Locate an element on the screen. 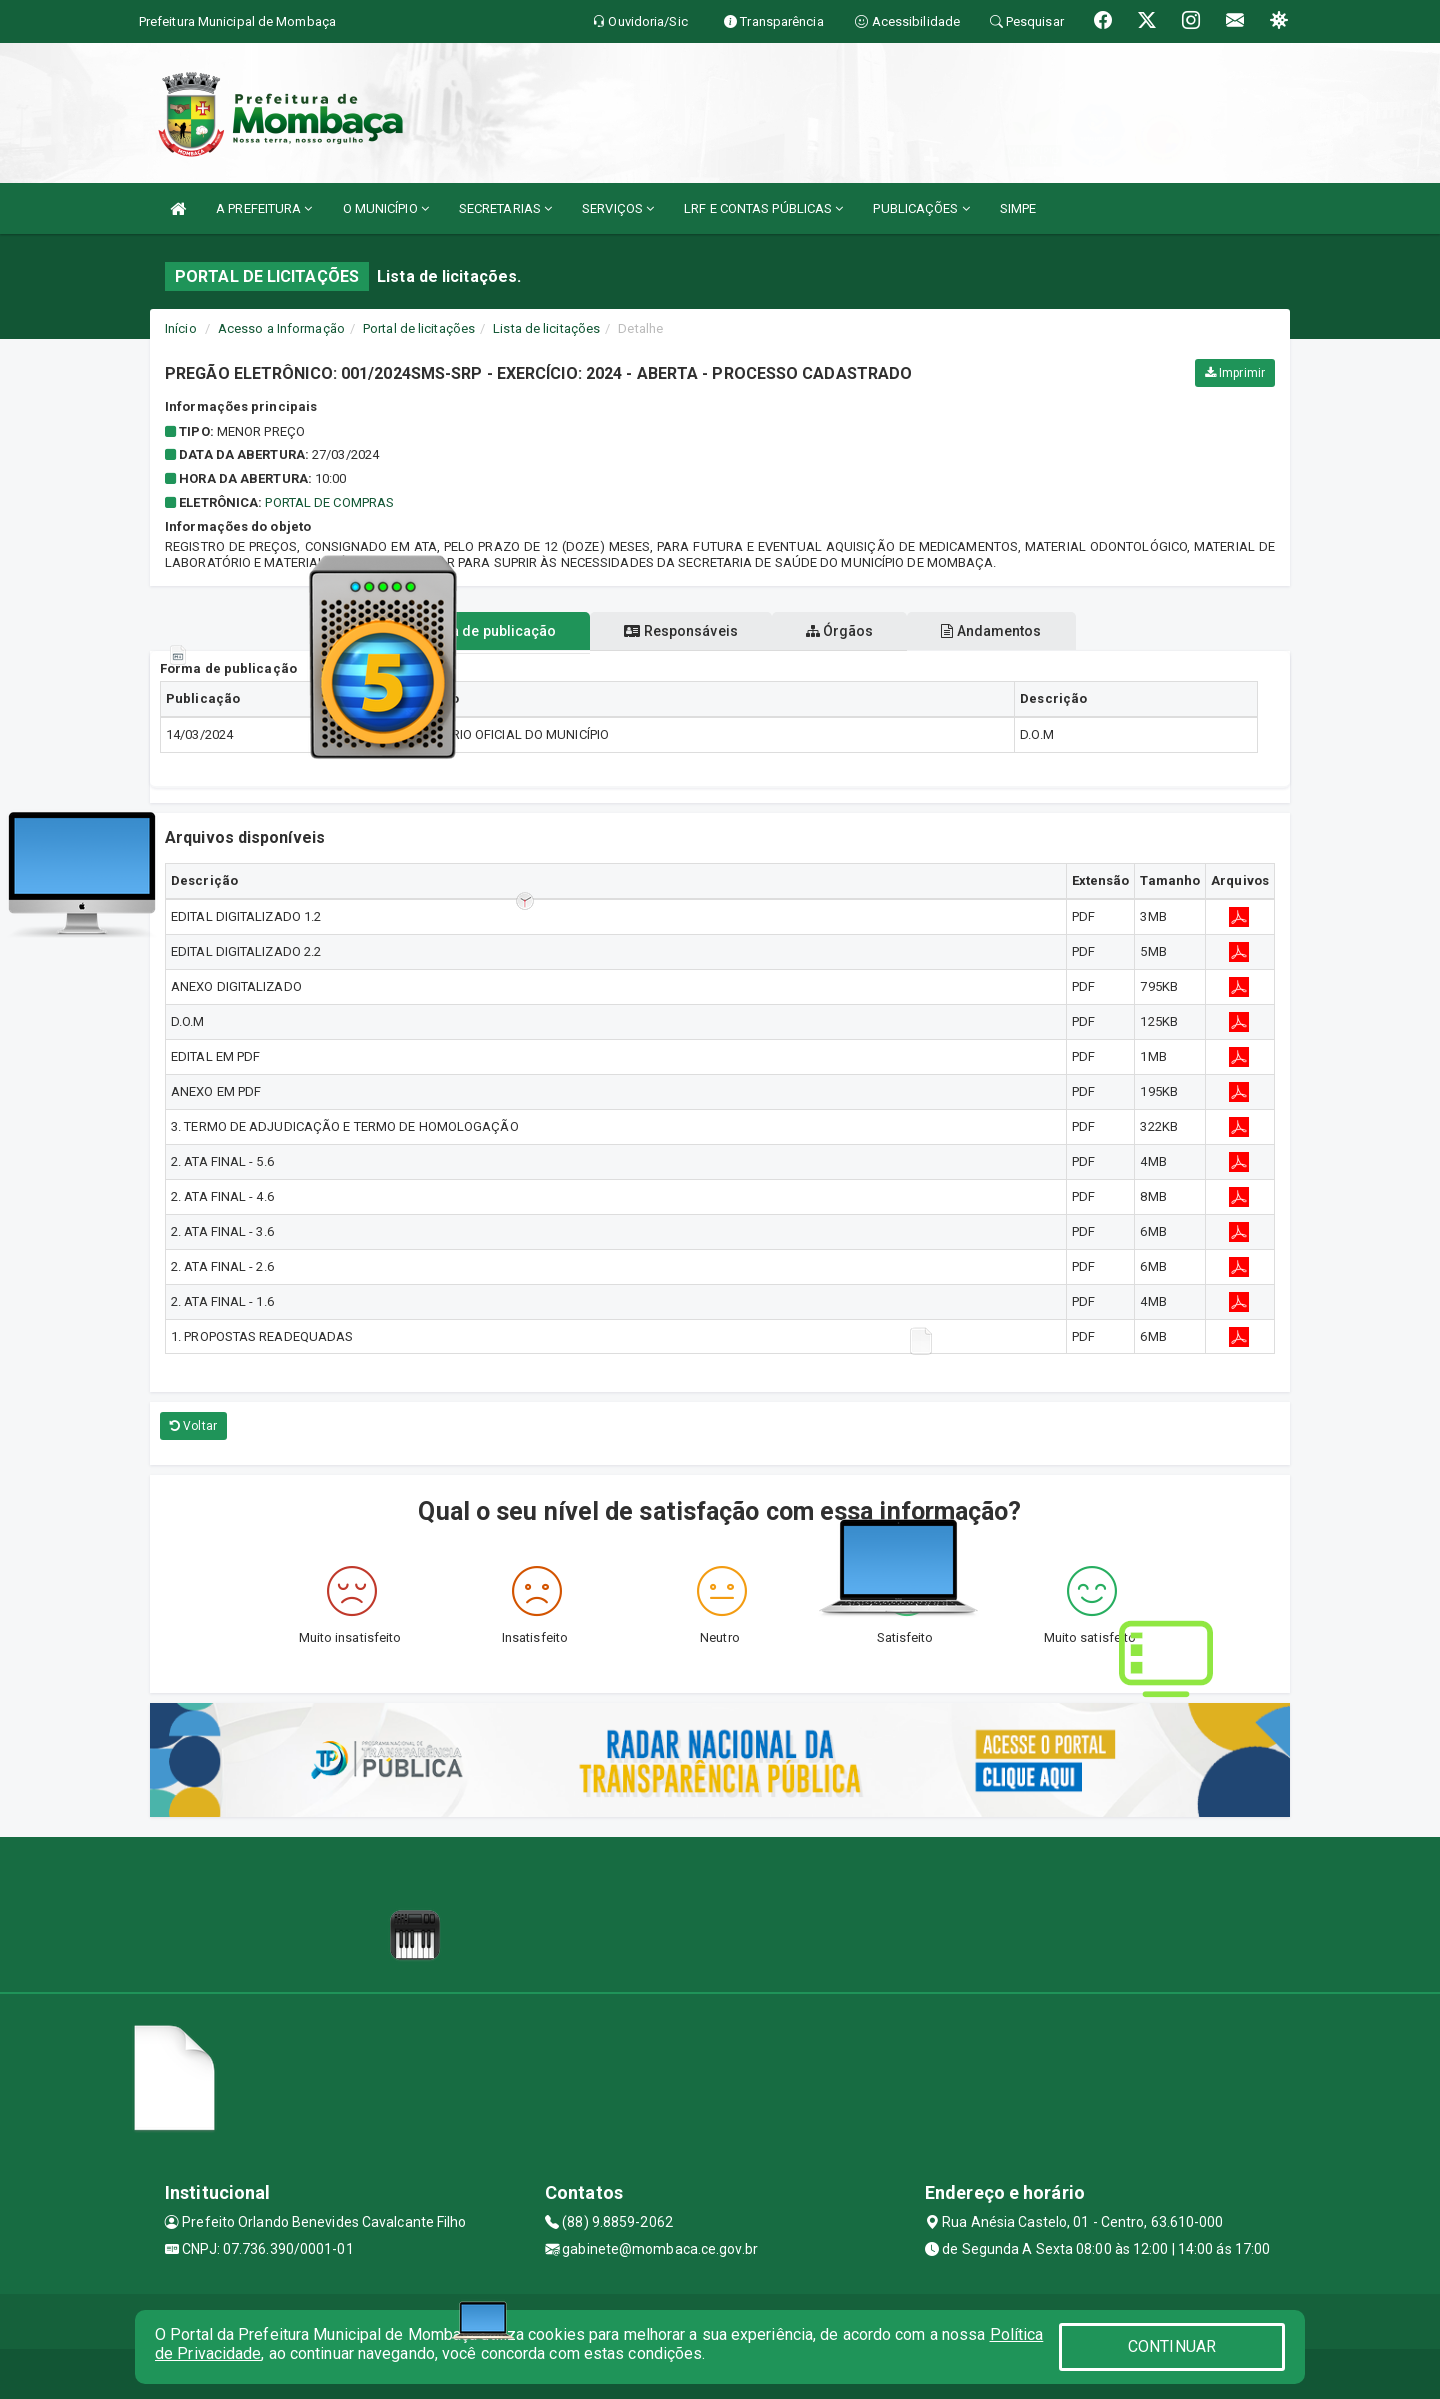 The image size is (1440, 2399). a generic file or document is located at coordinates (174, 2080).